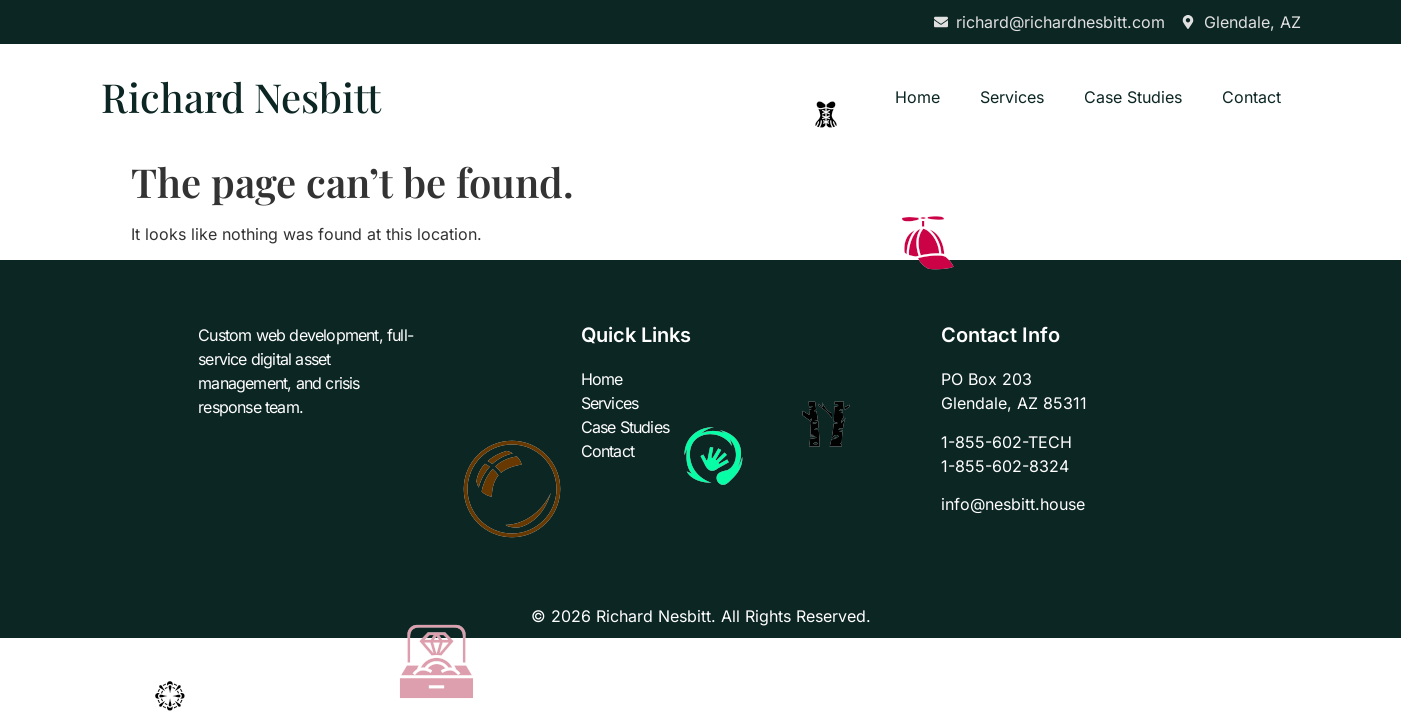 The width and height of the screenshot is (1401, 720). What do you see at coordinates (826, 114) in the screenshot?
I see `select corset clothing item in game inventory` at bounding box center [826, 114].